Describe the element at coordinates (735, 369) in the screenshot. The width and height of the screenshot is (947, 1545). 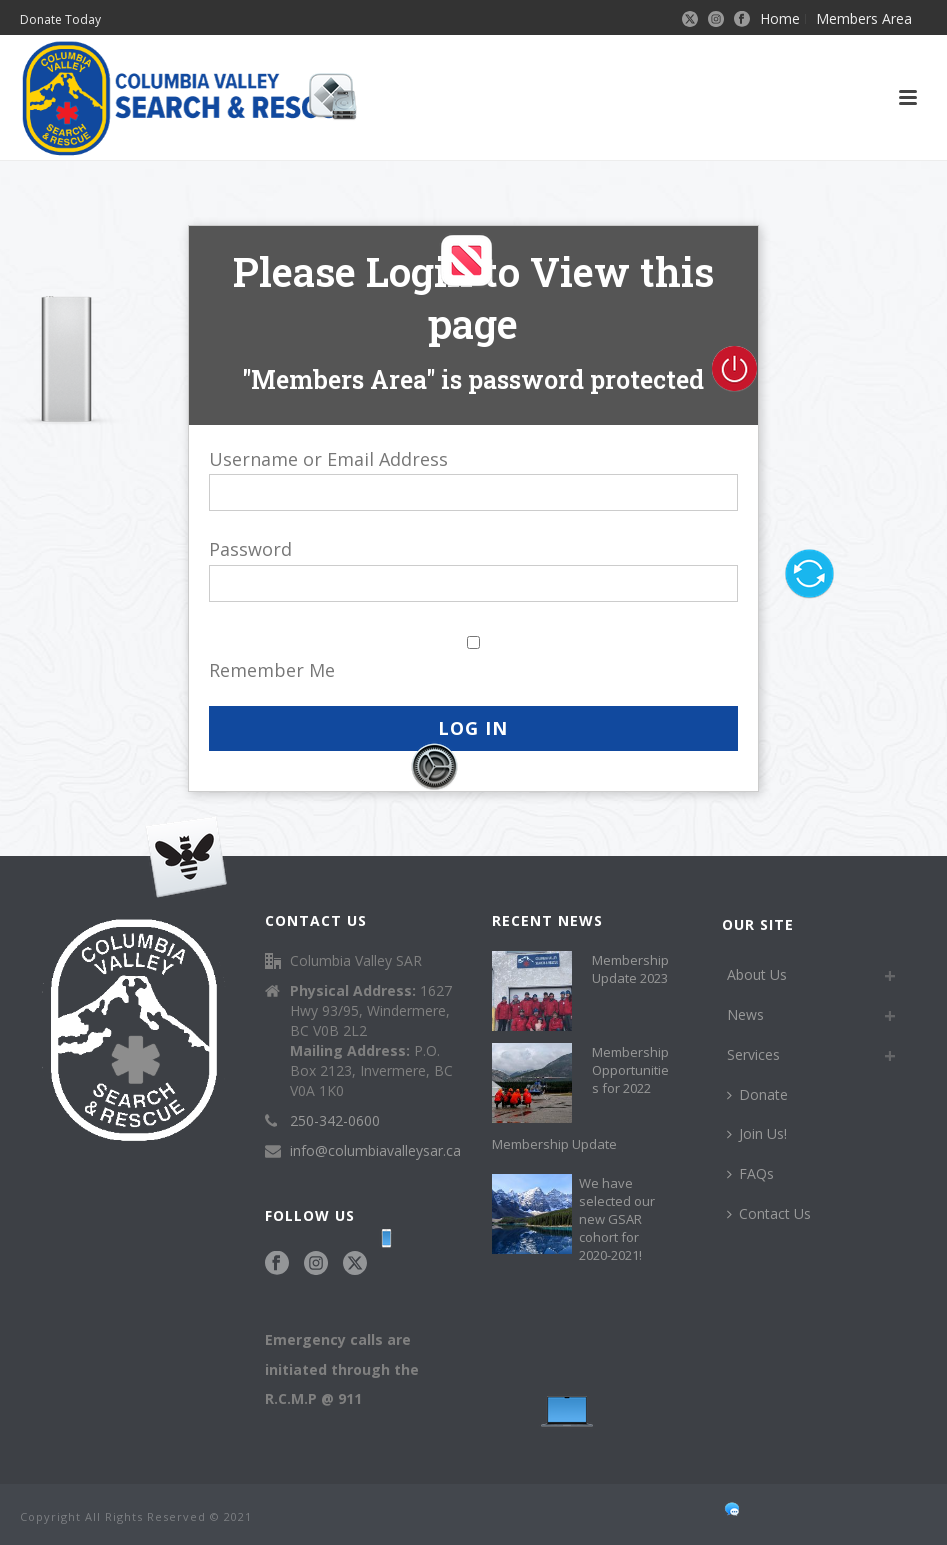
I see `shut down or power off the system` at that location.